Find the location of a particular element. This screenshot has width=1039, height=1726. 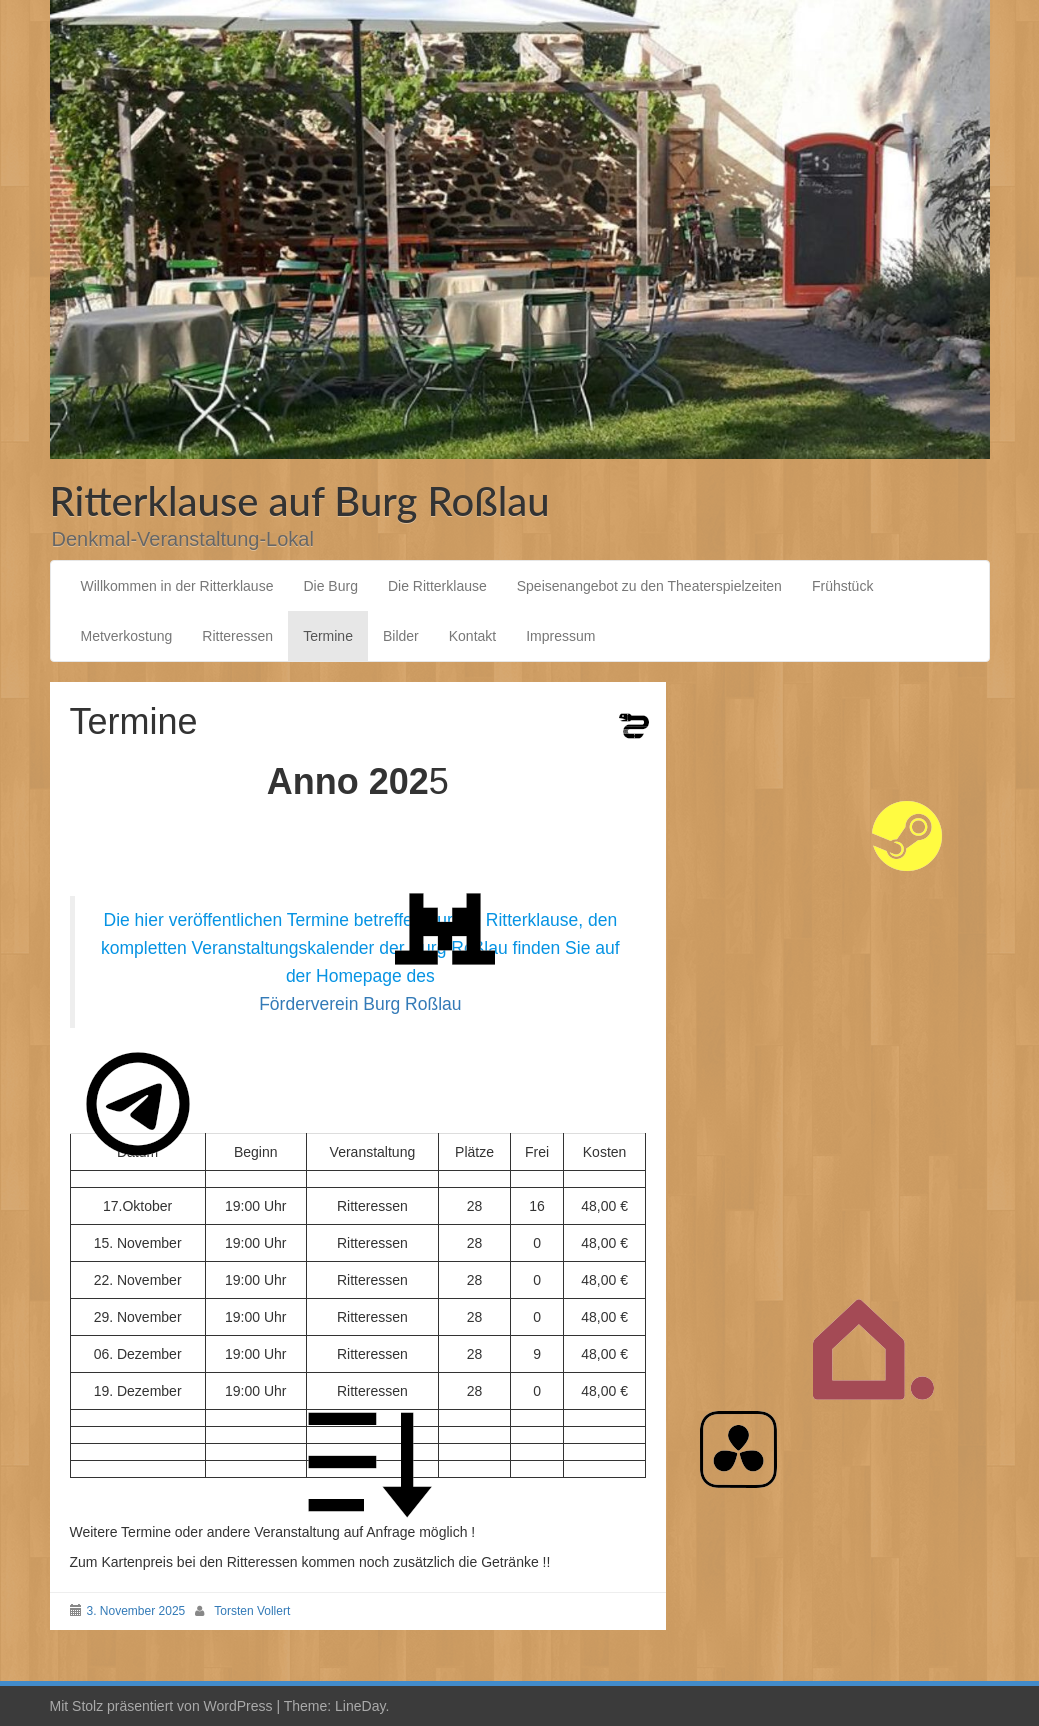

open DaVinci Resolve video editing software is located at coordinates (738, 1449).